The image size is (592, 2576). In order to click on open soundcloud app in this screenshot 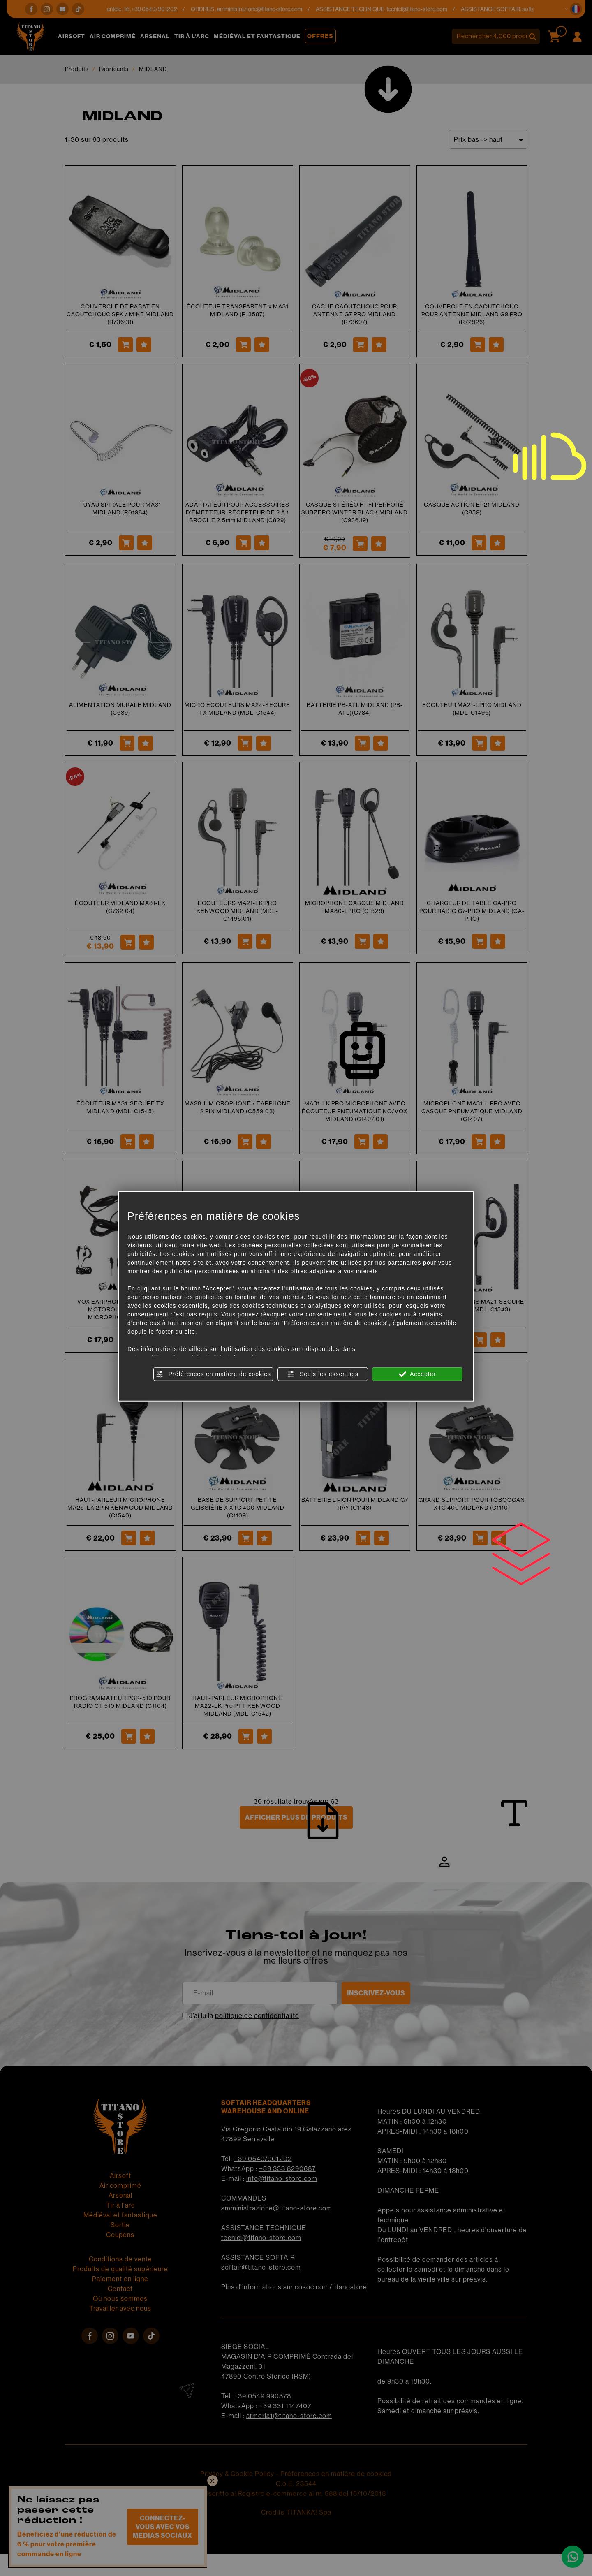, I will do `click(548, 459)`.